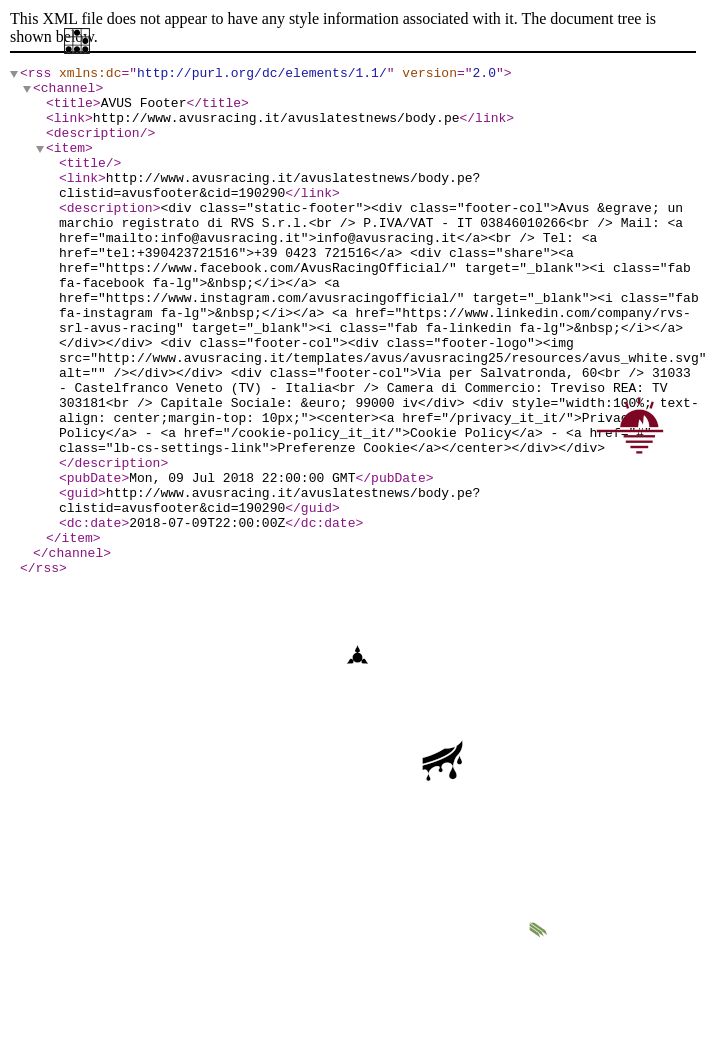 The width and height of the screenshot is (706, 1056). What do you see at coordinates (357, 654) in the screenshot?
I see `indicates player has reached level three` at bounding box center [357, 654].